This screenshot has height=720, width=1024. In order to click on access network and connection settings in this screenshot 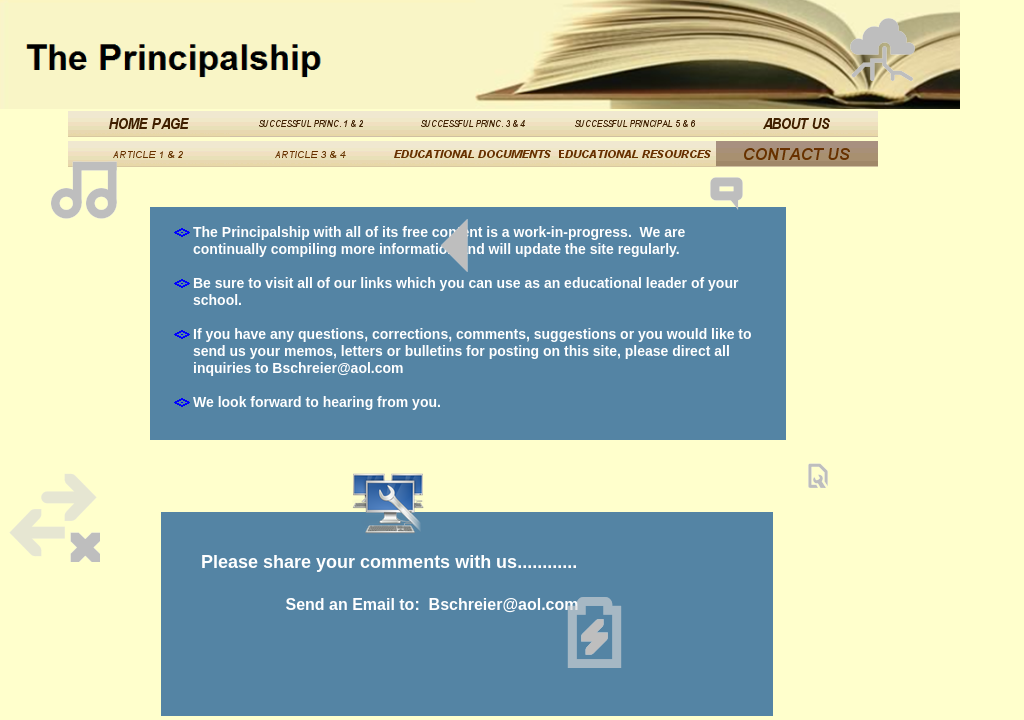, I will do `click(388, 503)`.